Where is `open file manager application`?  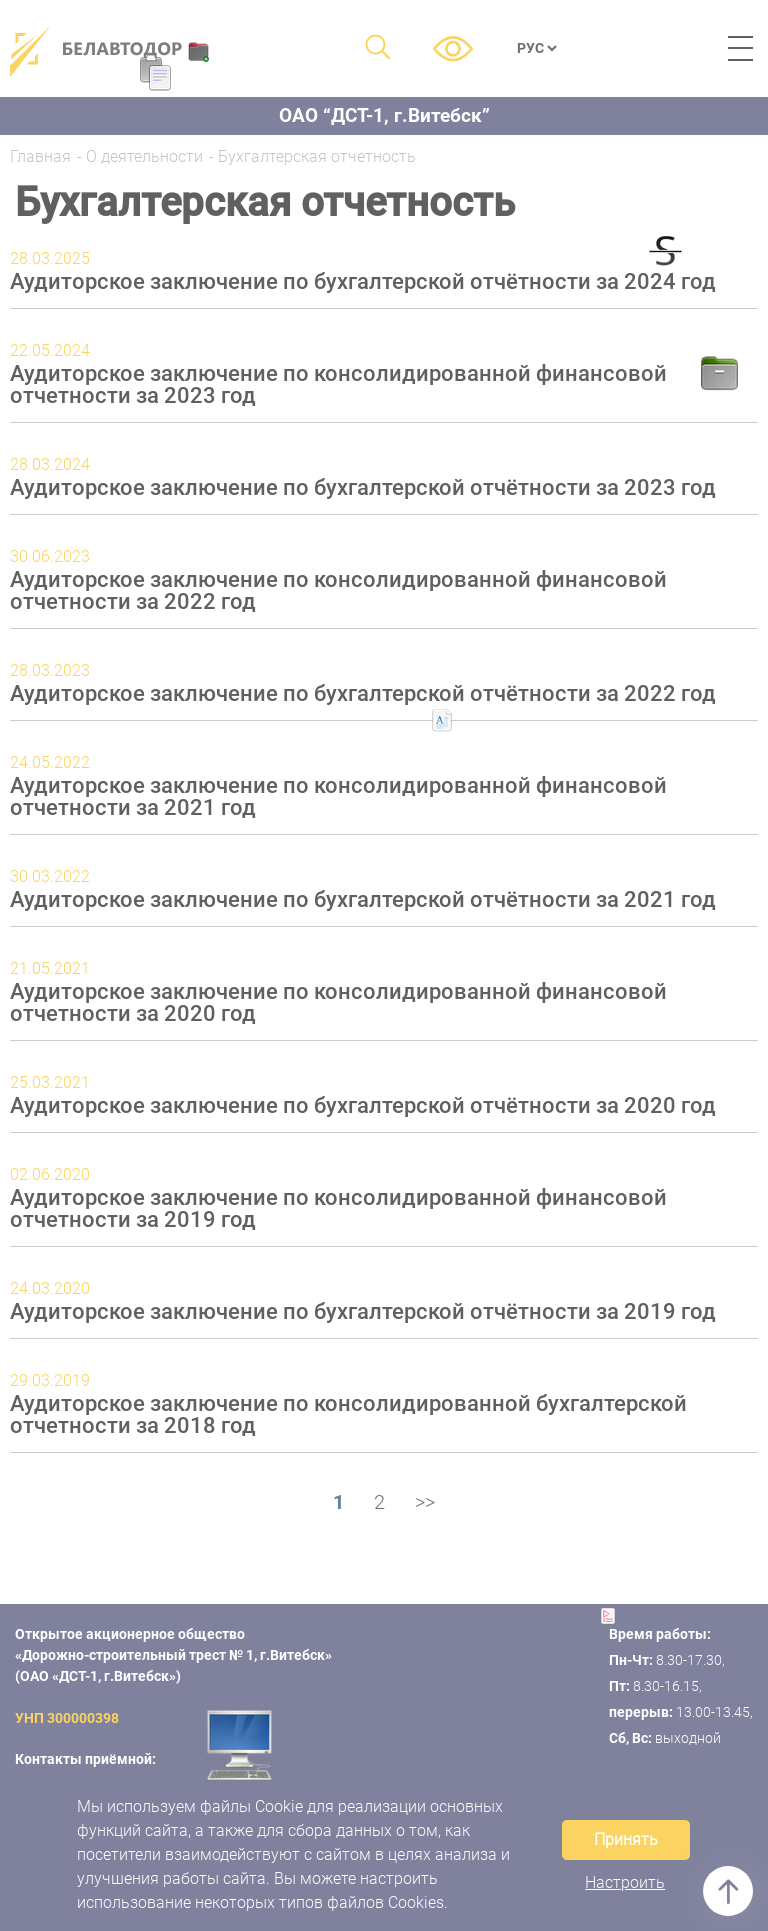
open file manager application is located at coordinates (719, 372).